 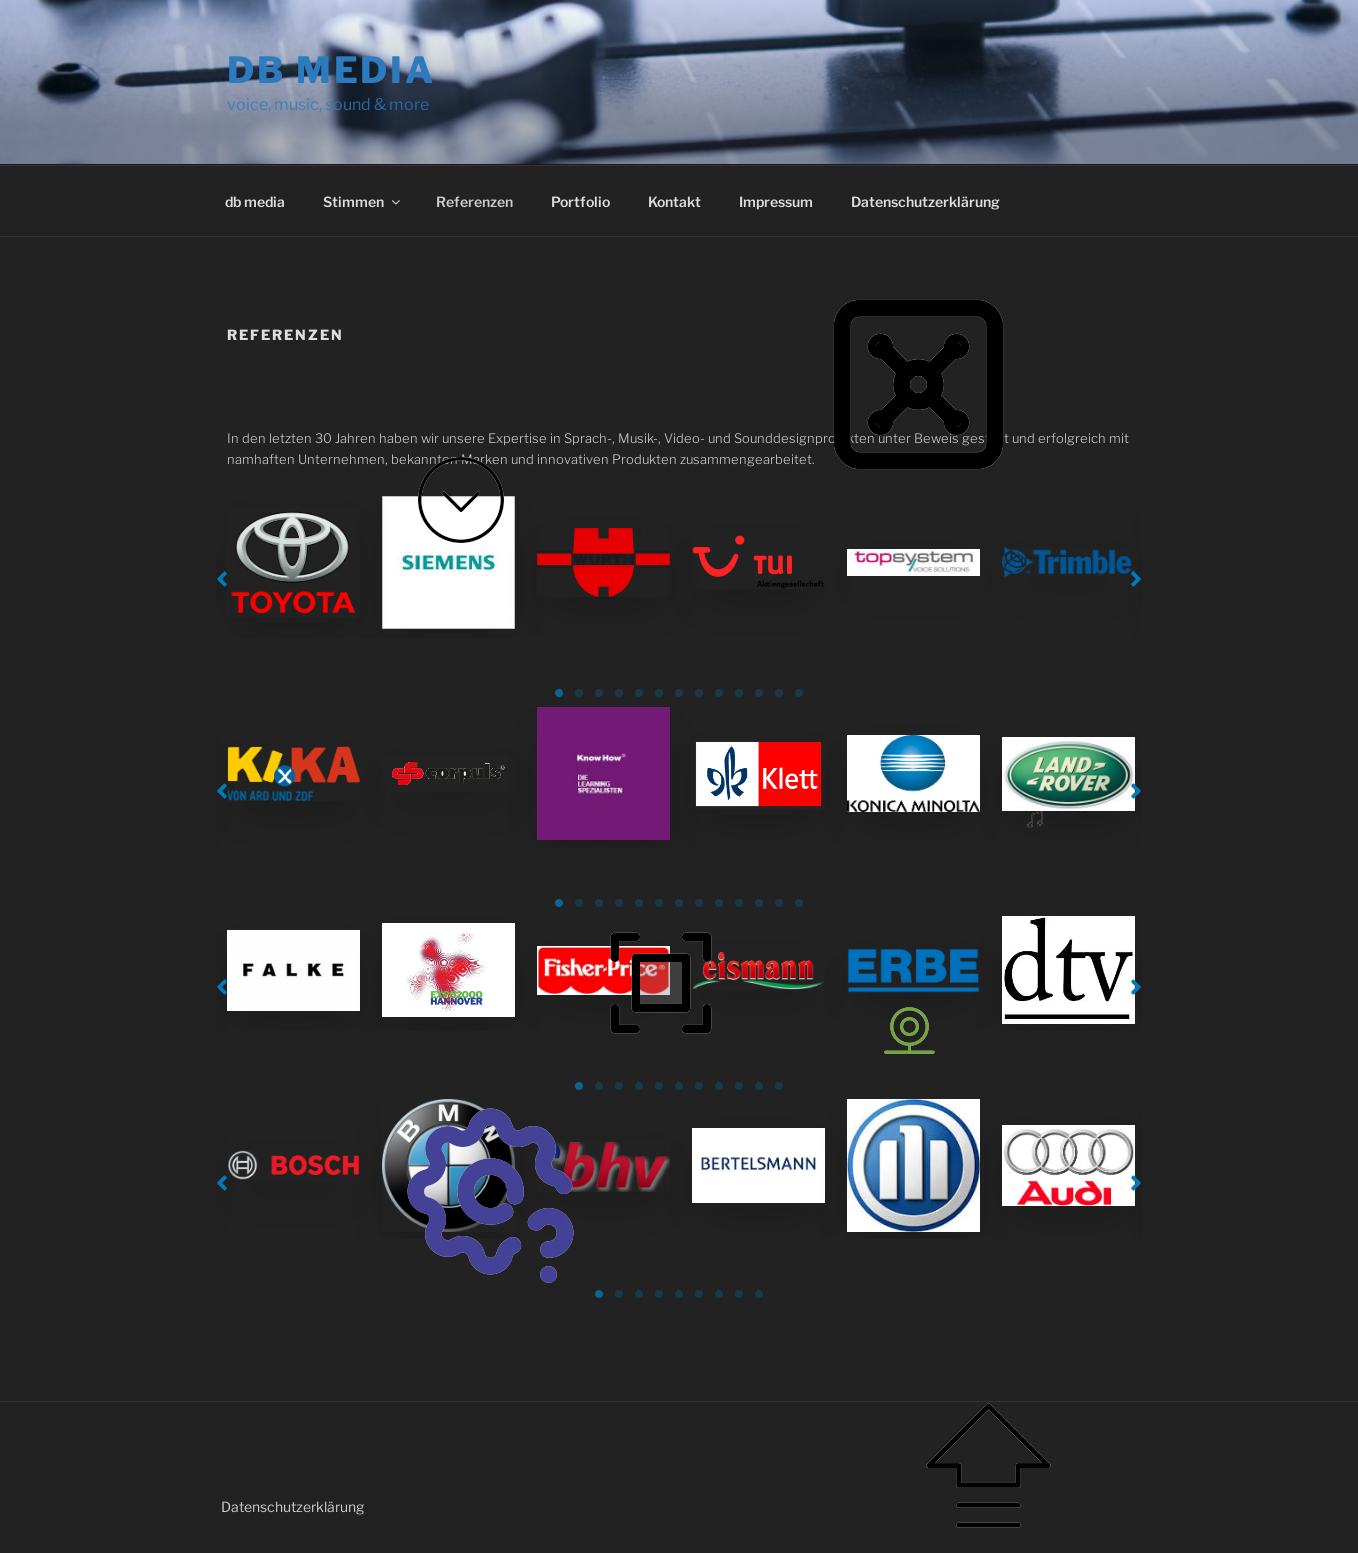 I want to click on upload multiple files or items, so click(x=988, y=1470).